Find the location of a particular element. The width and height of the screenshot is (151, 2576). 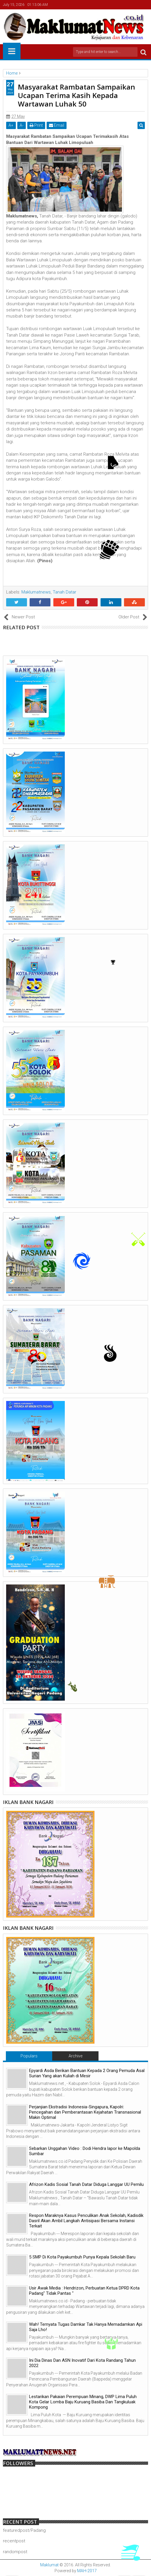

access scent or fragrance settings is located at coordinates (114, 462).